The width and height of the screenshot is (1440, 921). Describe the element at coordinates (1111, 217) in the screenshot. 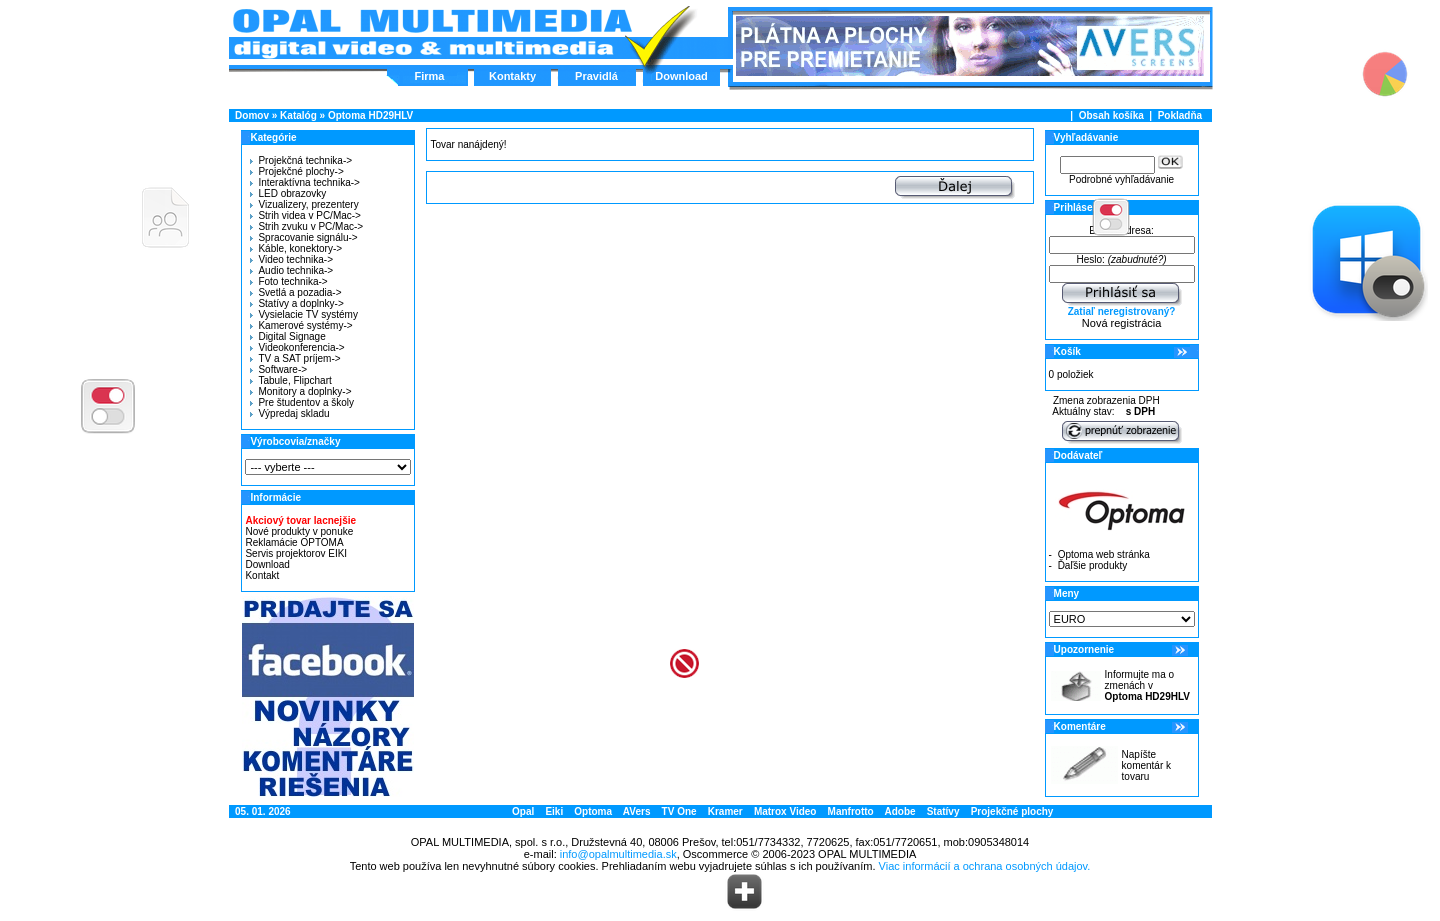

I see `open gnome tweaks to customize system settings` at that location.